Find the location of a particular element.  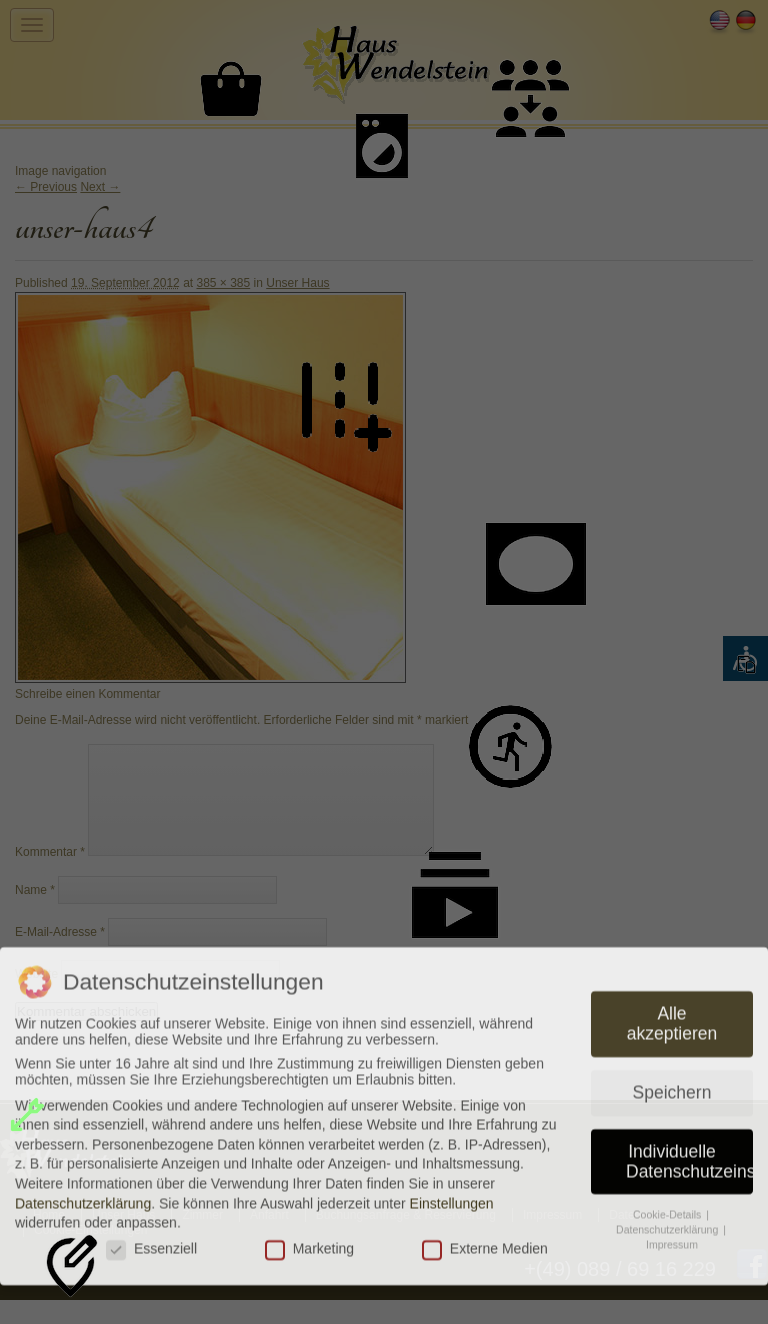

start a run or jogging activity is located at coordinates (510, 746).